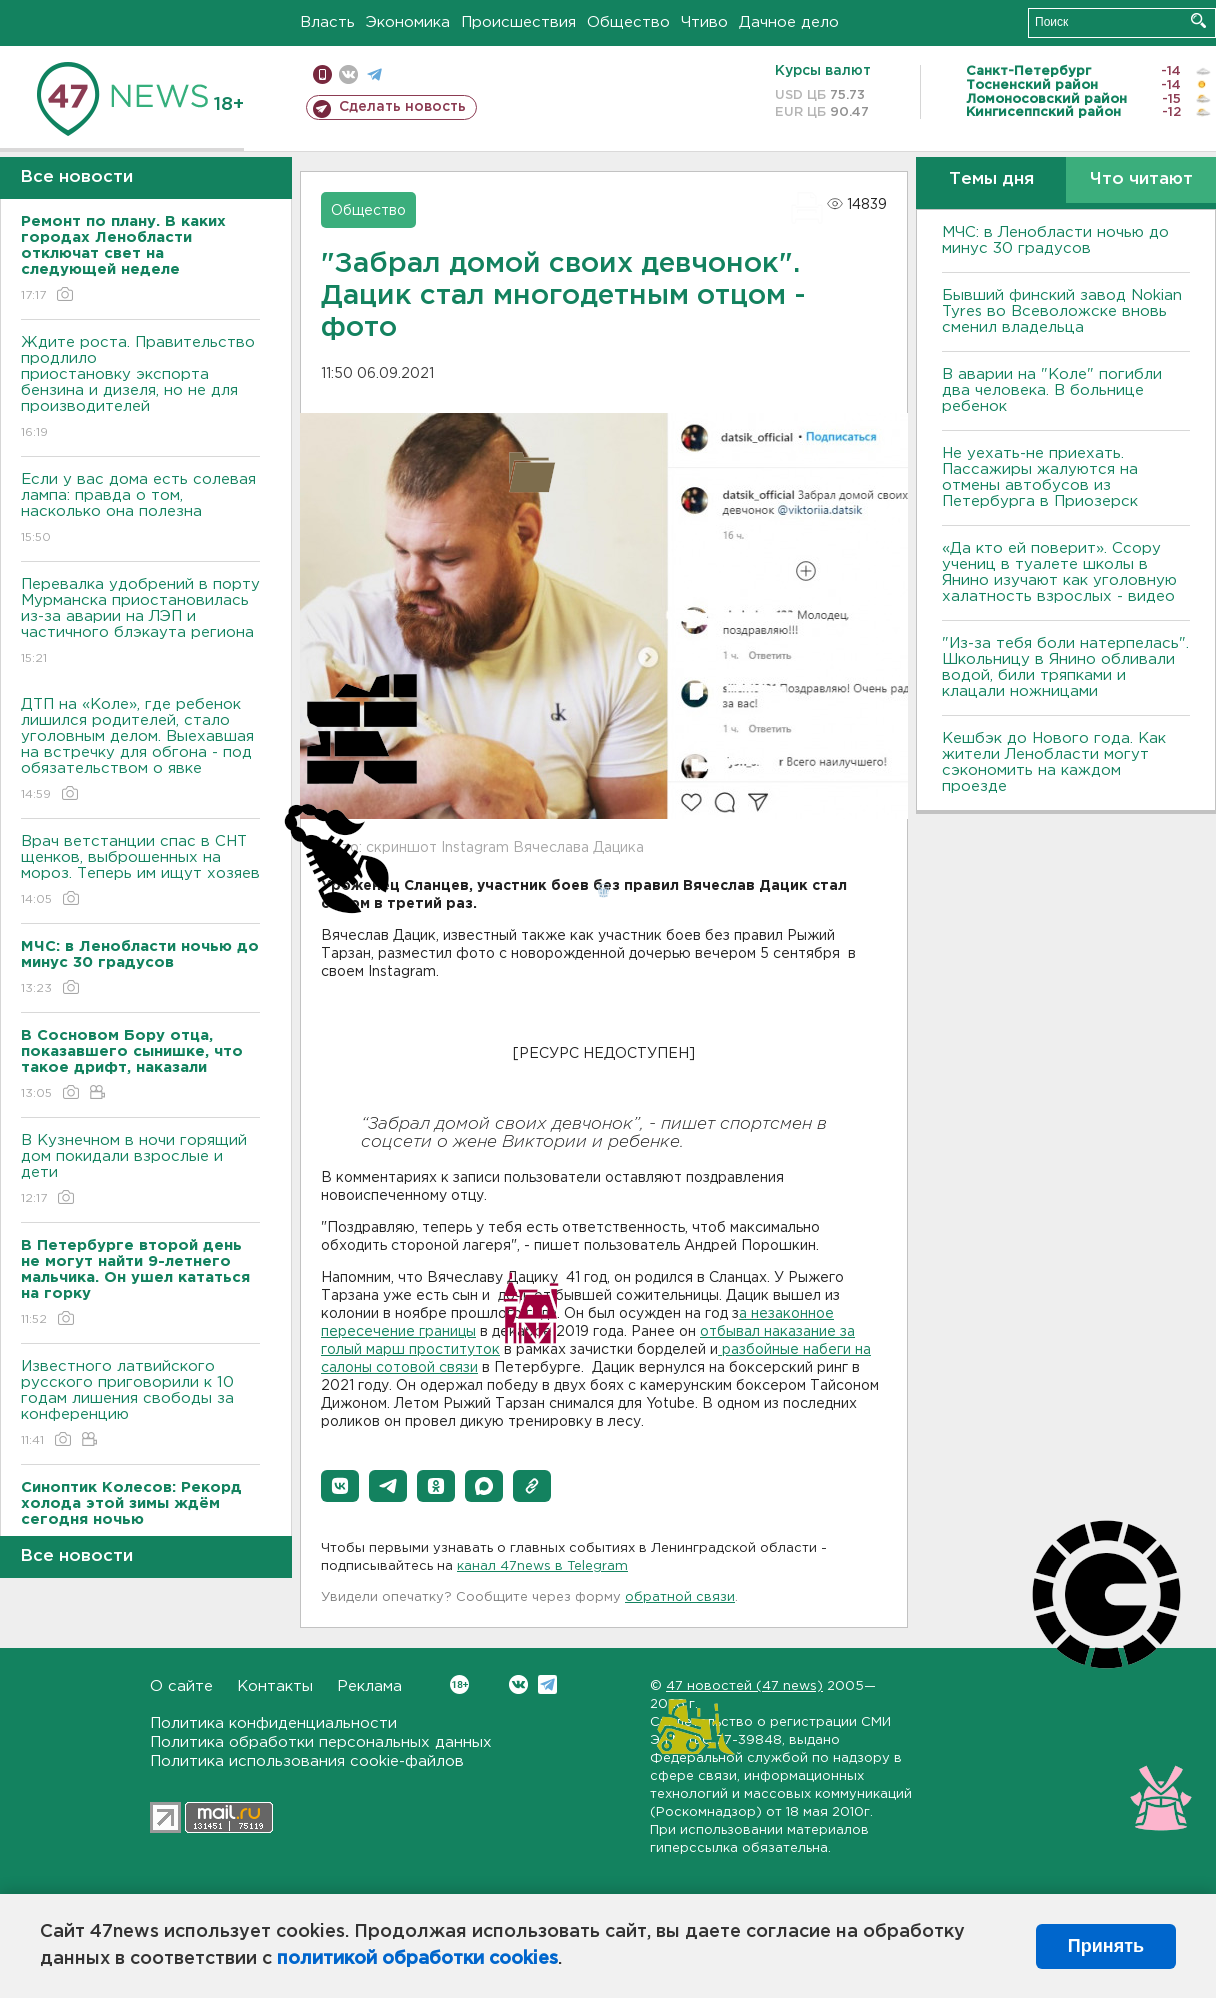  What do you see at coordinates (531, 1308) in the screenshot?
I see `access the village or town area` at bounding box center [531, 1308].